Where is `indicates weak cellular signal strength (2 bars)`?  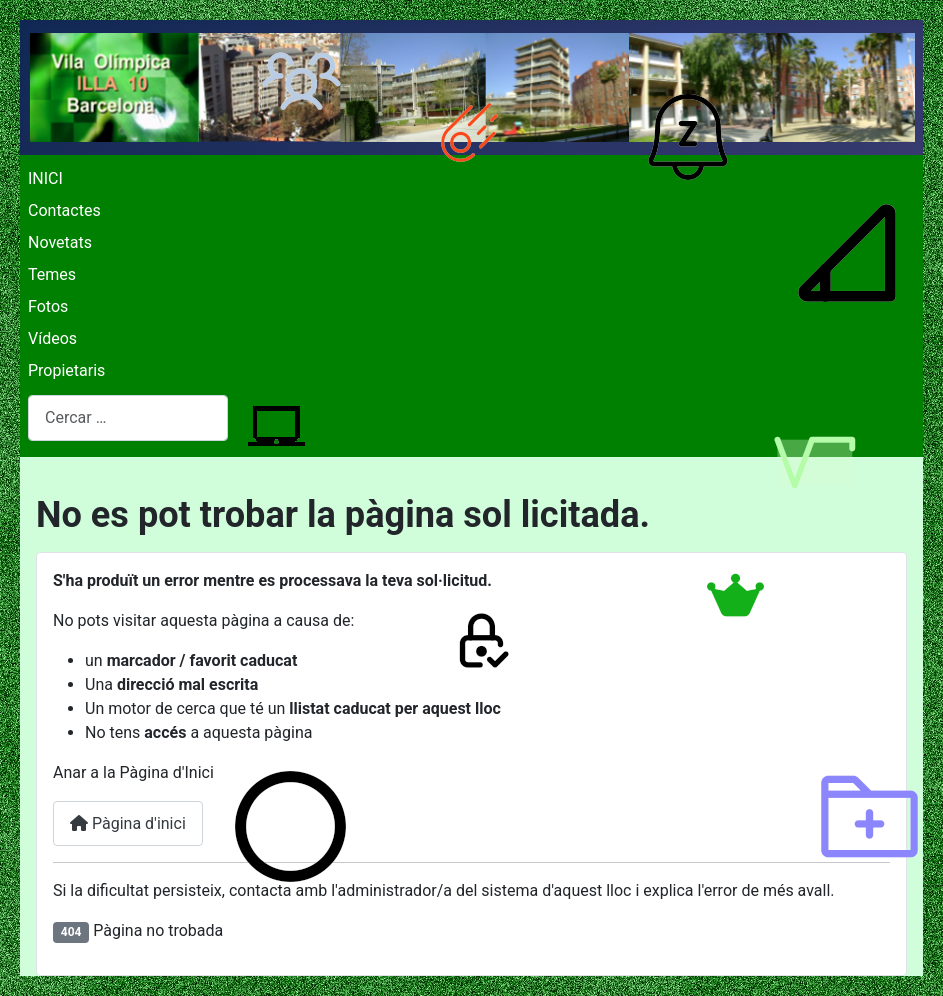
indicates weak cellular signal strength (2 bars) is located at coordinates (847, 253).